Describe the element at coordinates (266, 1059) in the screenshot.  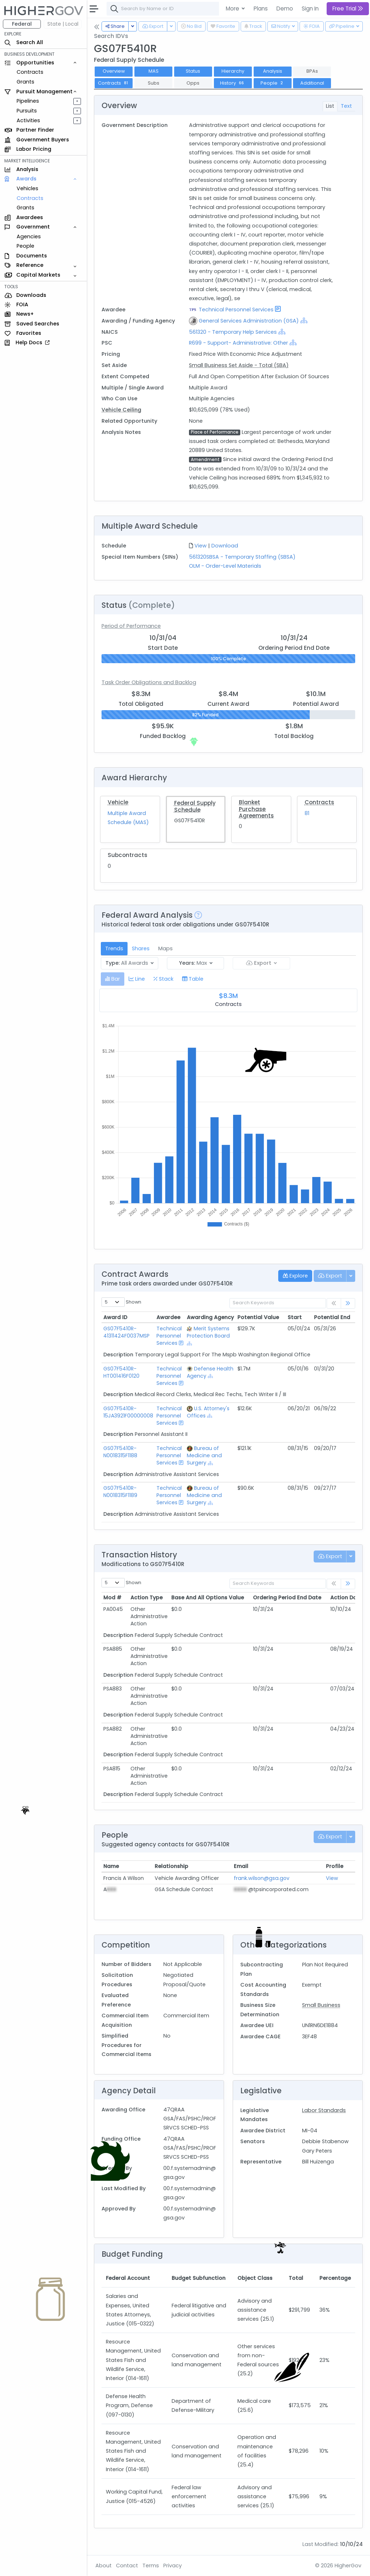
I see `fire or launch projectile in game` at that location.